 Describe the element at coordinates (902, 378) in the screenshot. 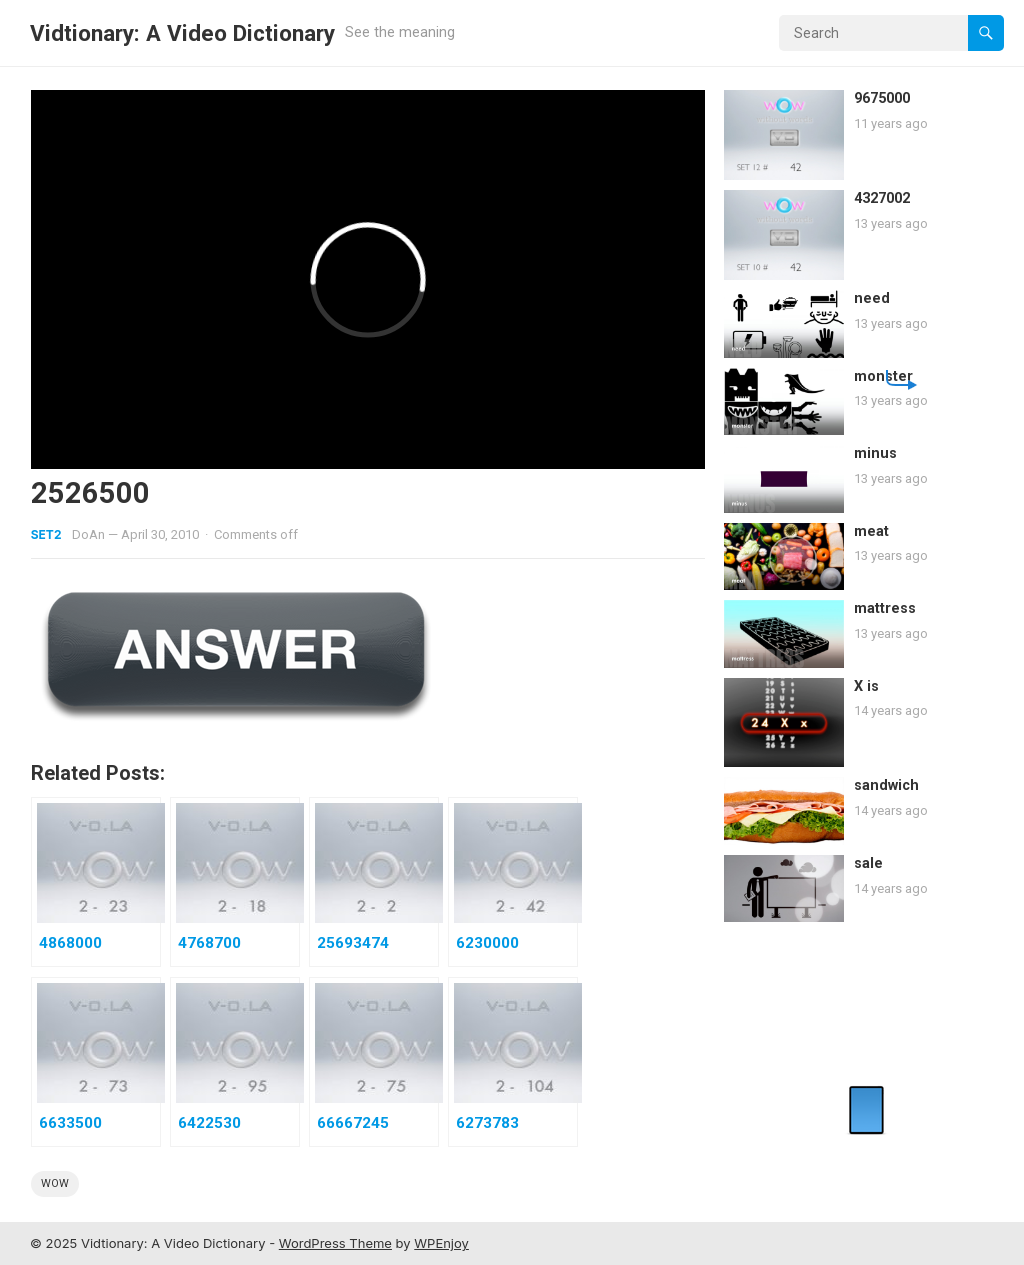

I see `forward this email to another recipient` at that location.